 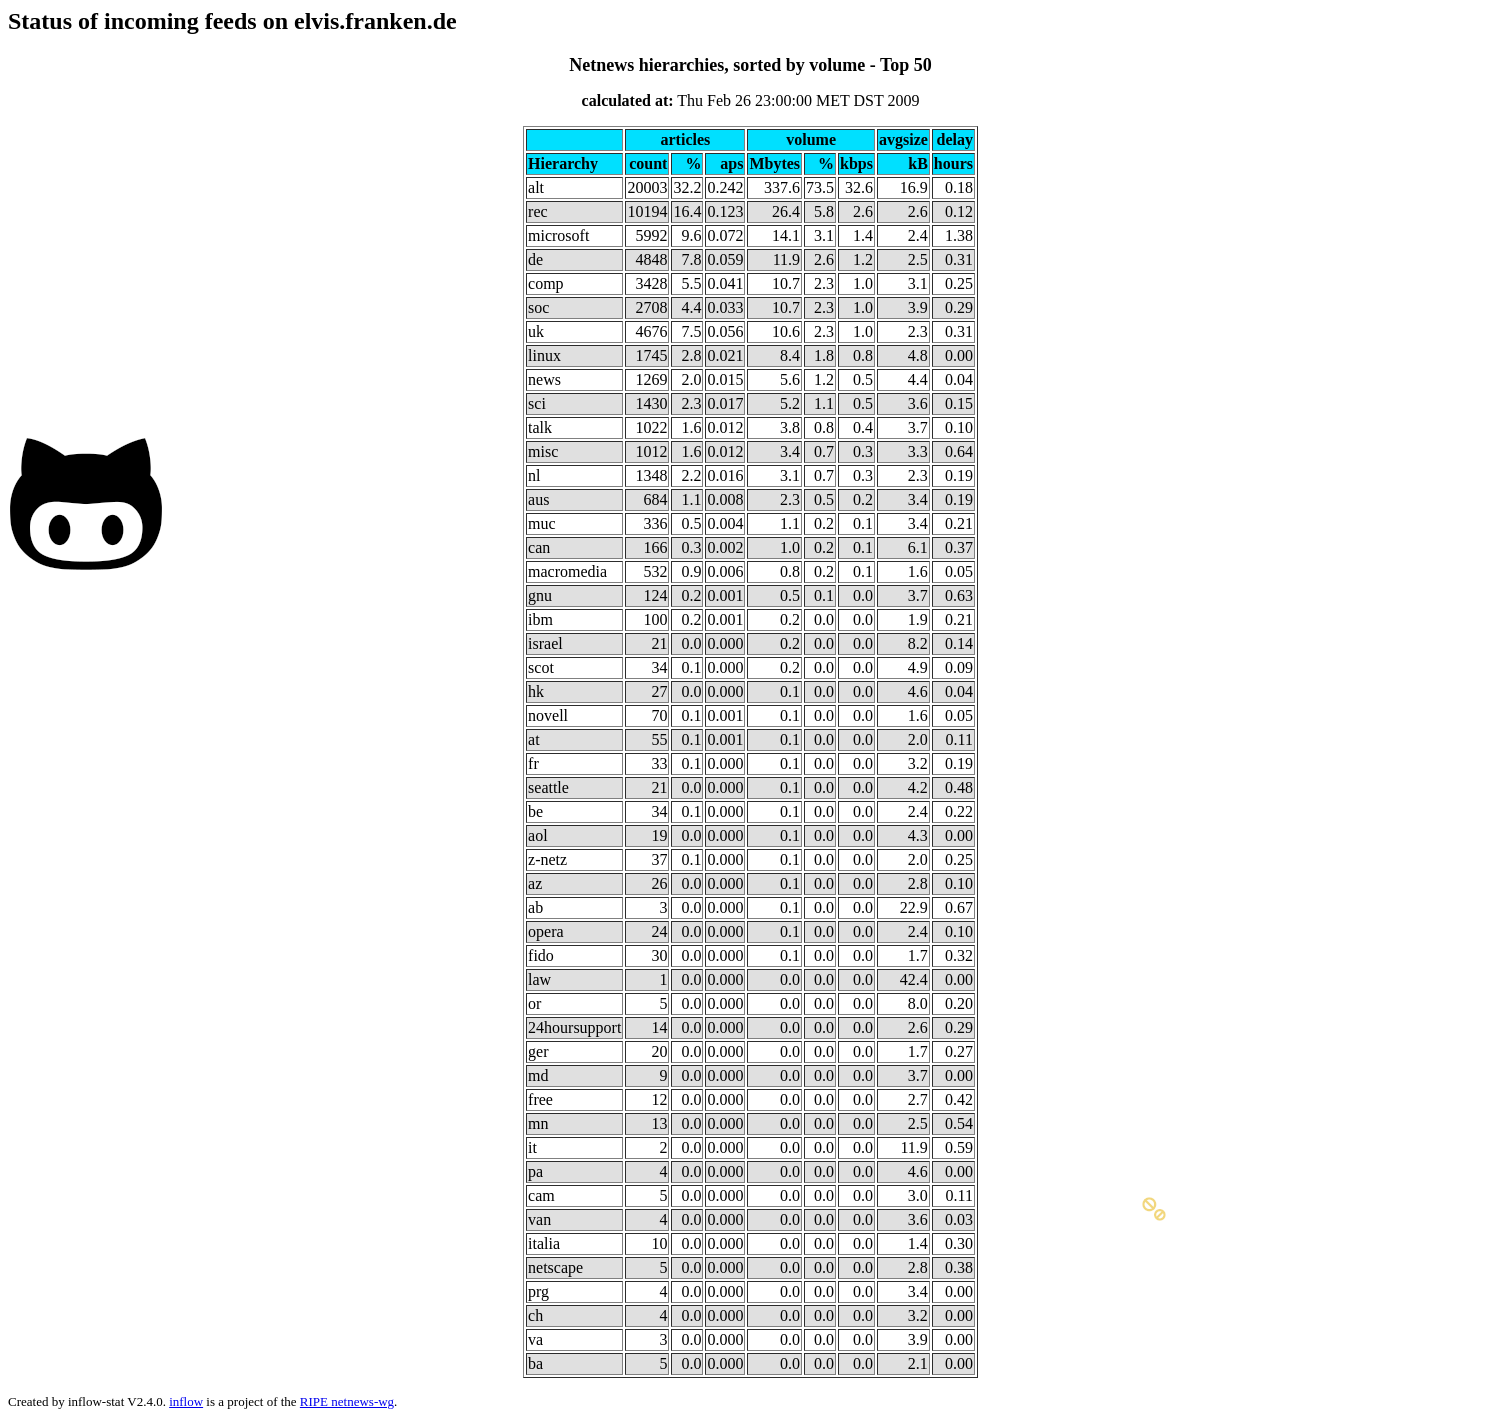 I want to click on view GitHub profile or repository, so click(x=86, y=504).